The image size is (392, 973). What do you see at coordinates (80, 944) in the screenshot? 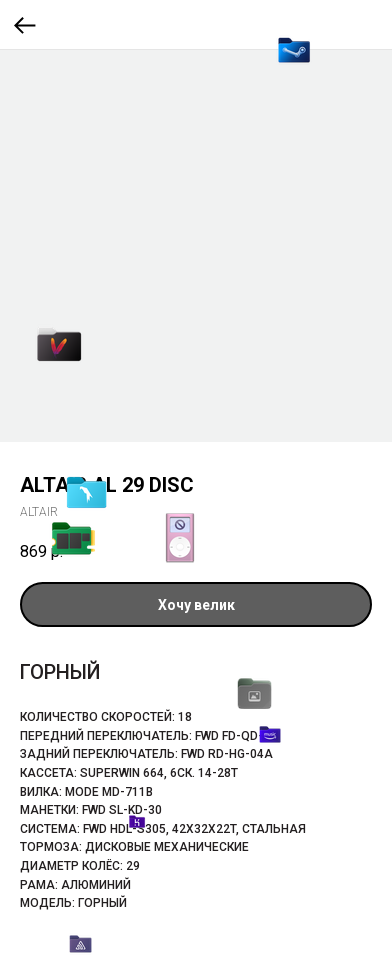
I see `folder containing sentry error monitoring projects` at bounding box center [80, 944].